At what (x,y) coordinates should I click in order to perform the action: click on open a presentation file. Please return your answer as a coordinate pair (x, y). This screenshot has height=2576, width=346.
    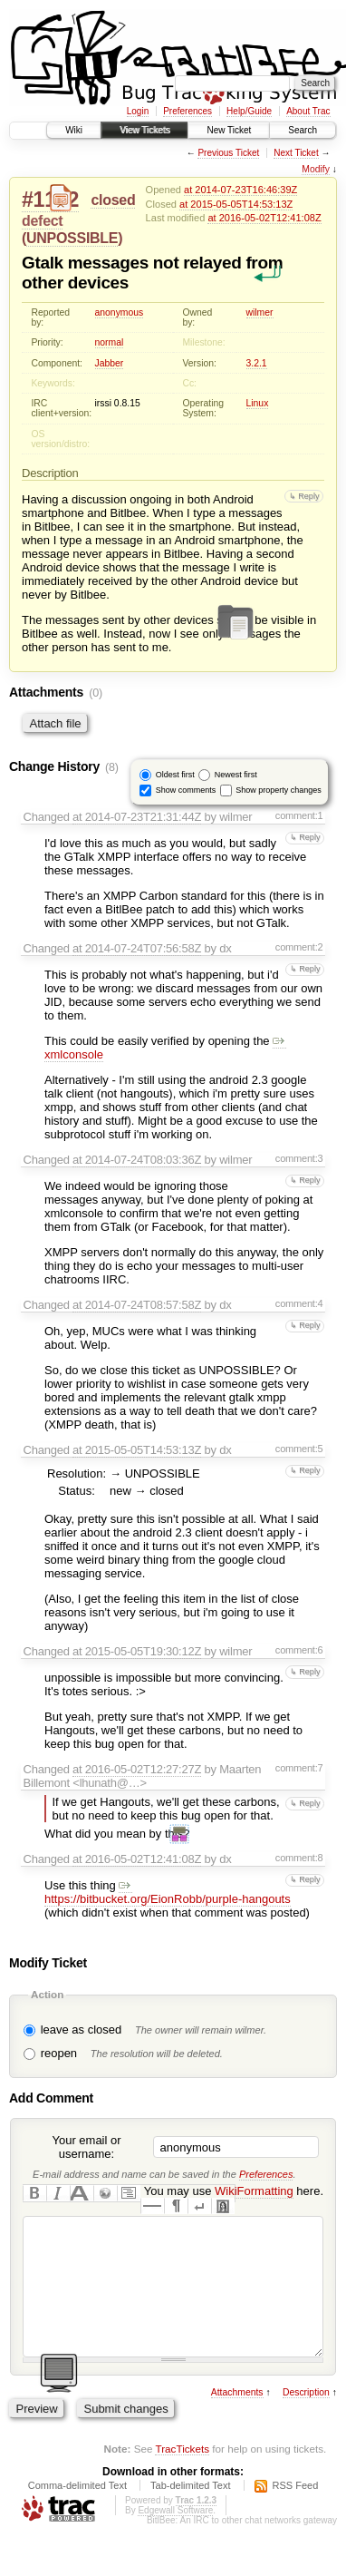
    Looking at the image, I should click on (61, 198).